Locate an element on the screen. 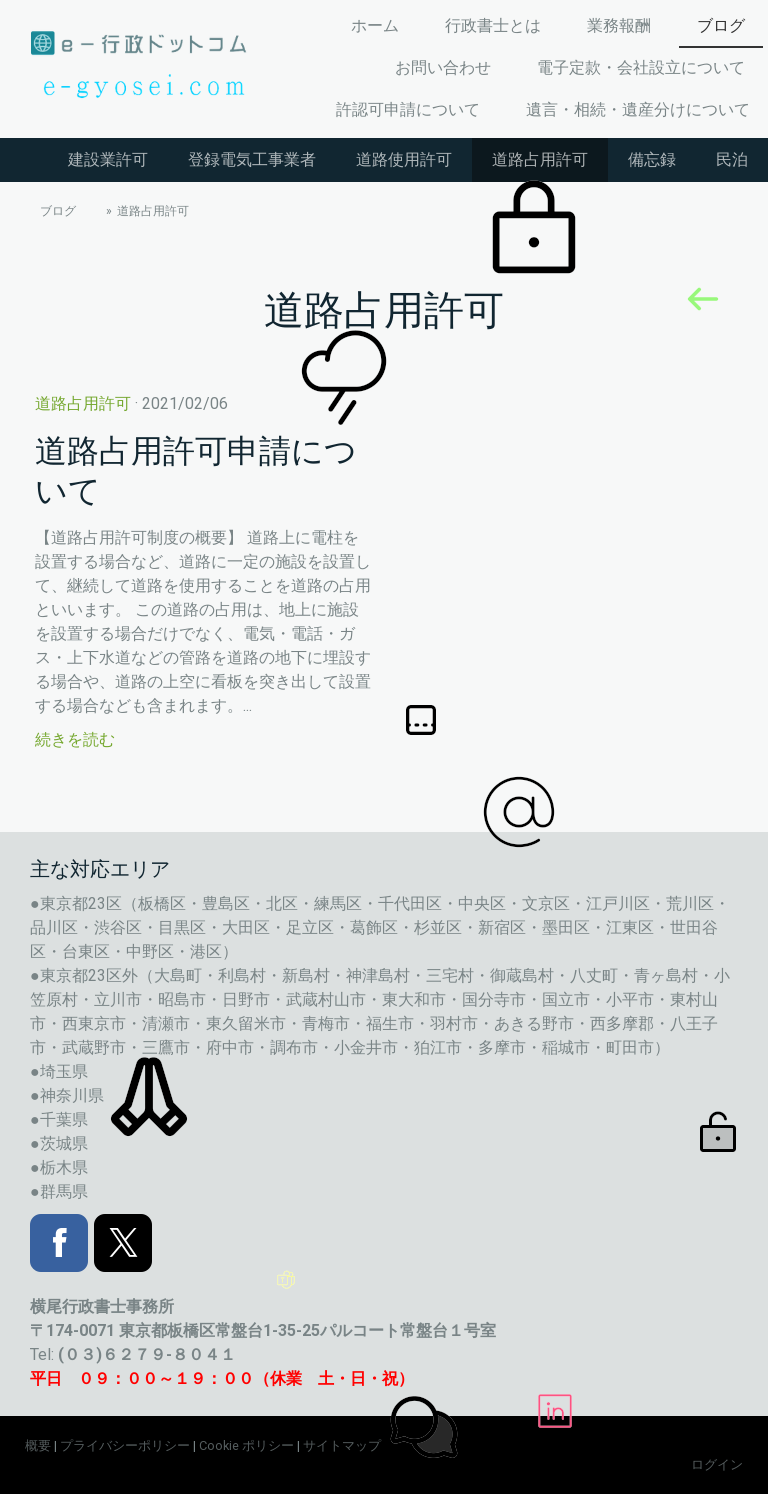  open Microsoft Teams is located at coordinates (286, 1280).